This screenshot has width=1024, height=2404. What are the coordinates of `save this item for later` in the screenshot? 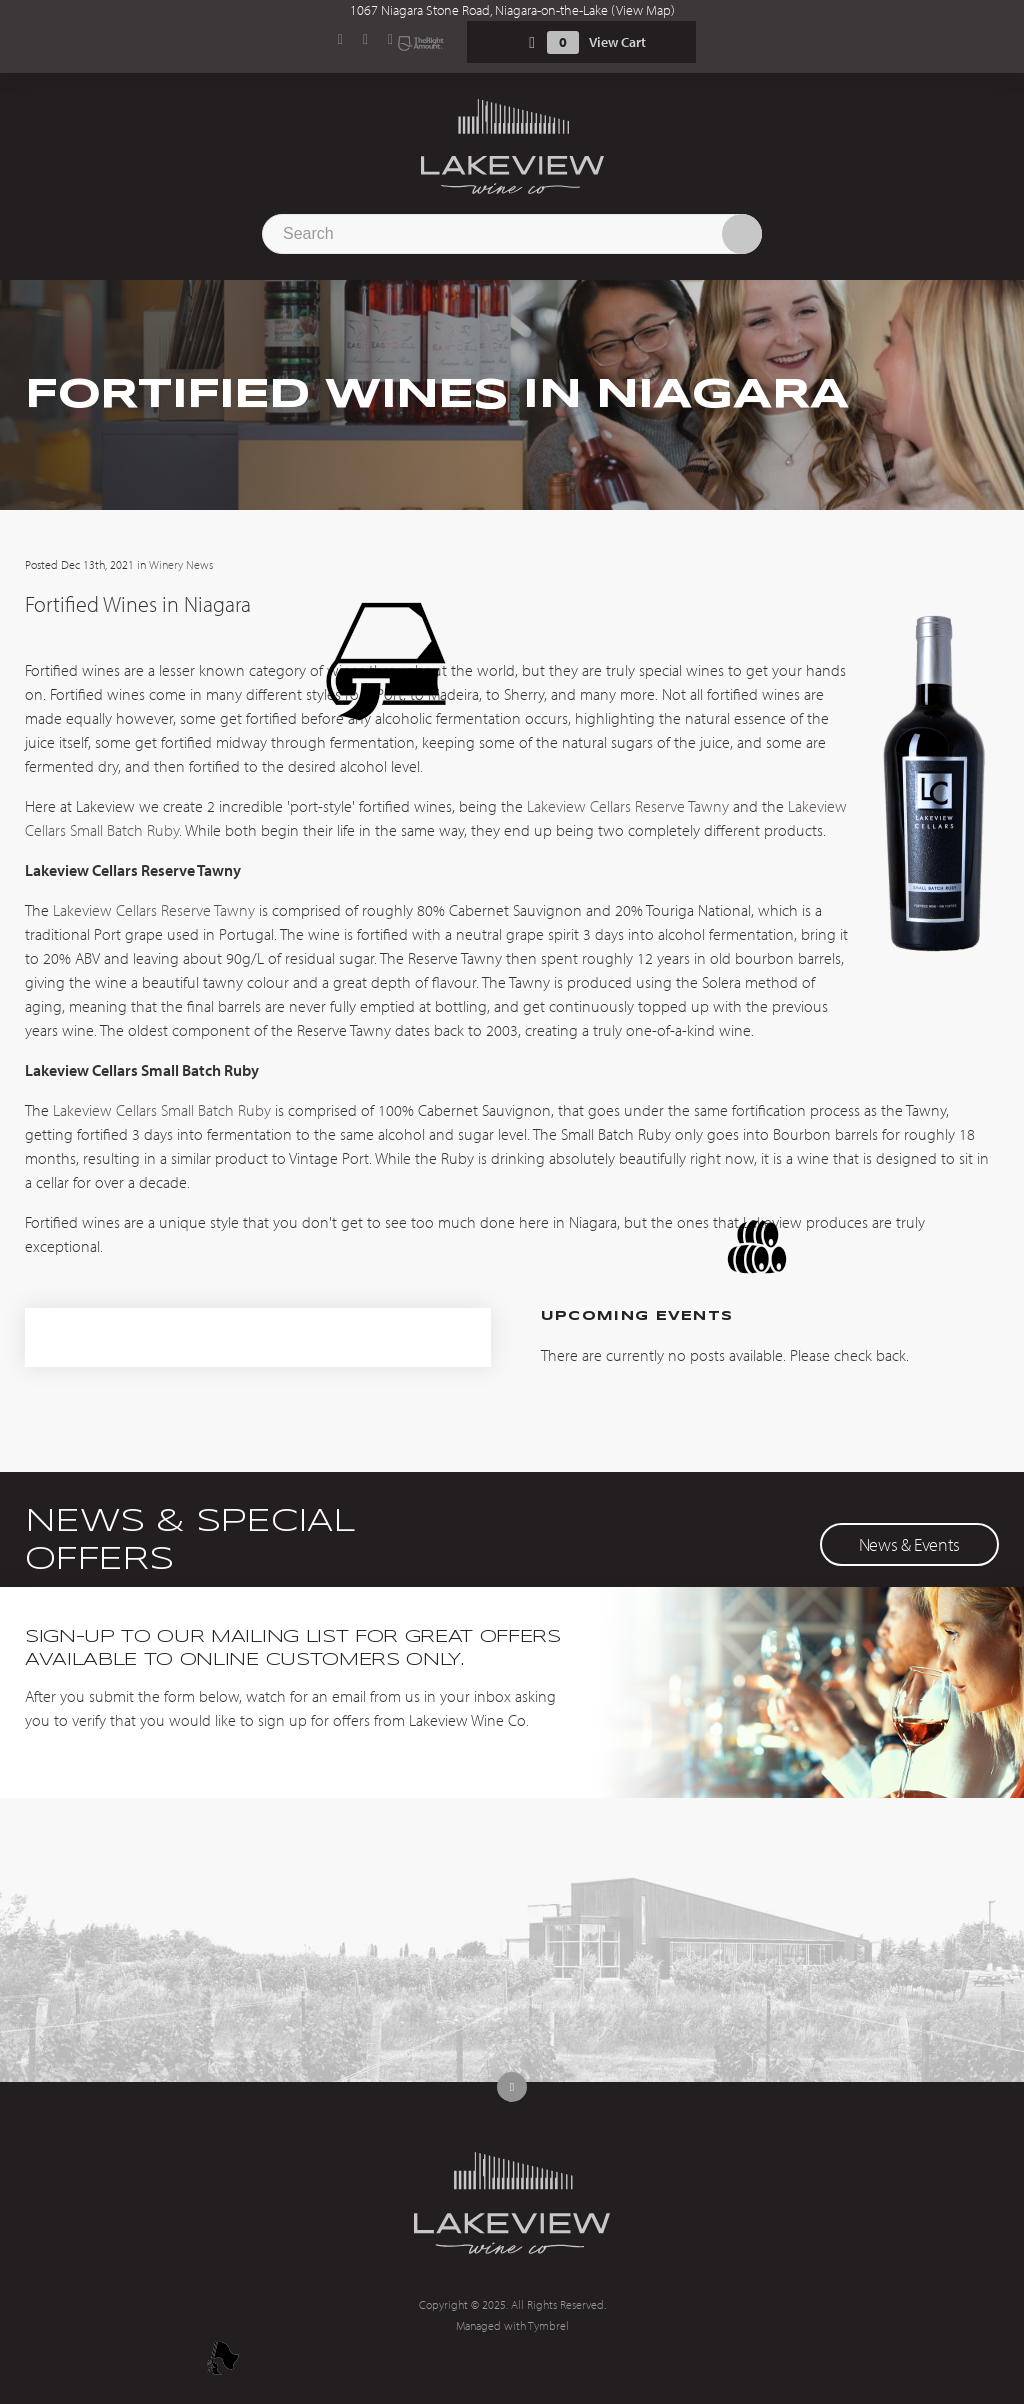 It's located at (385, 661).